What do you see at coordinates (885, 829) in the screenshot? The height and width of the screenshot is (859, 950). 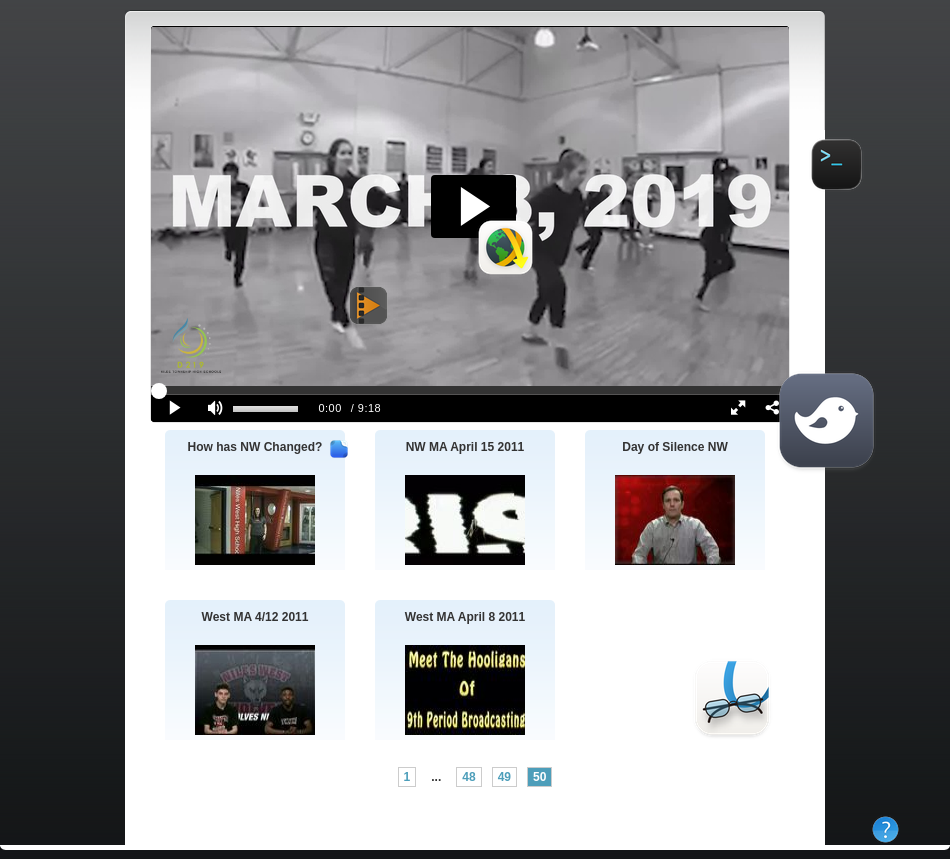 I see `open the help or support center` at bounding box center [885, 829].